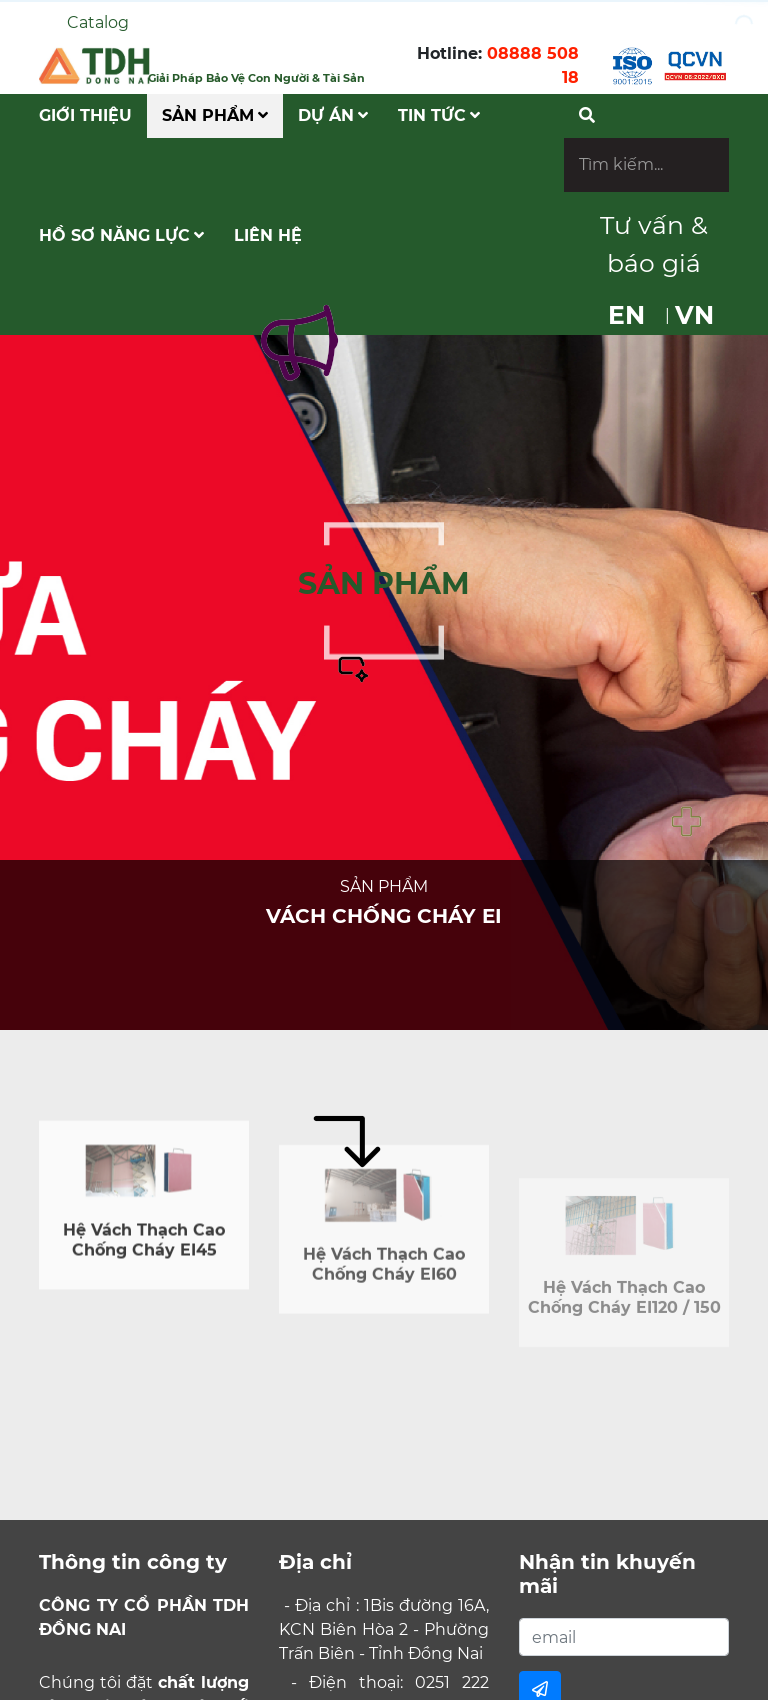 The width and height of the screenshot is (768, 1700). What do you see at coordinates (686, 821) in the screenshot?
I see `access health or medical features` at bounding box center [686, 821].